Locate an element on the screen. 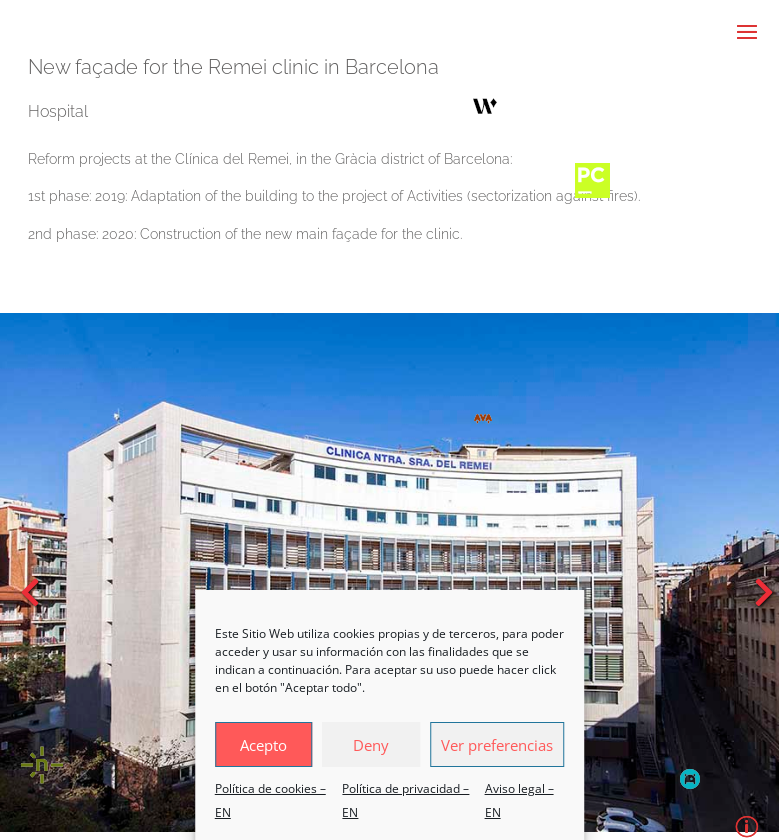 This screenshot has height=840, width=779. Netlify logo is located at coordinates (42, 765).